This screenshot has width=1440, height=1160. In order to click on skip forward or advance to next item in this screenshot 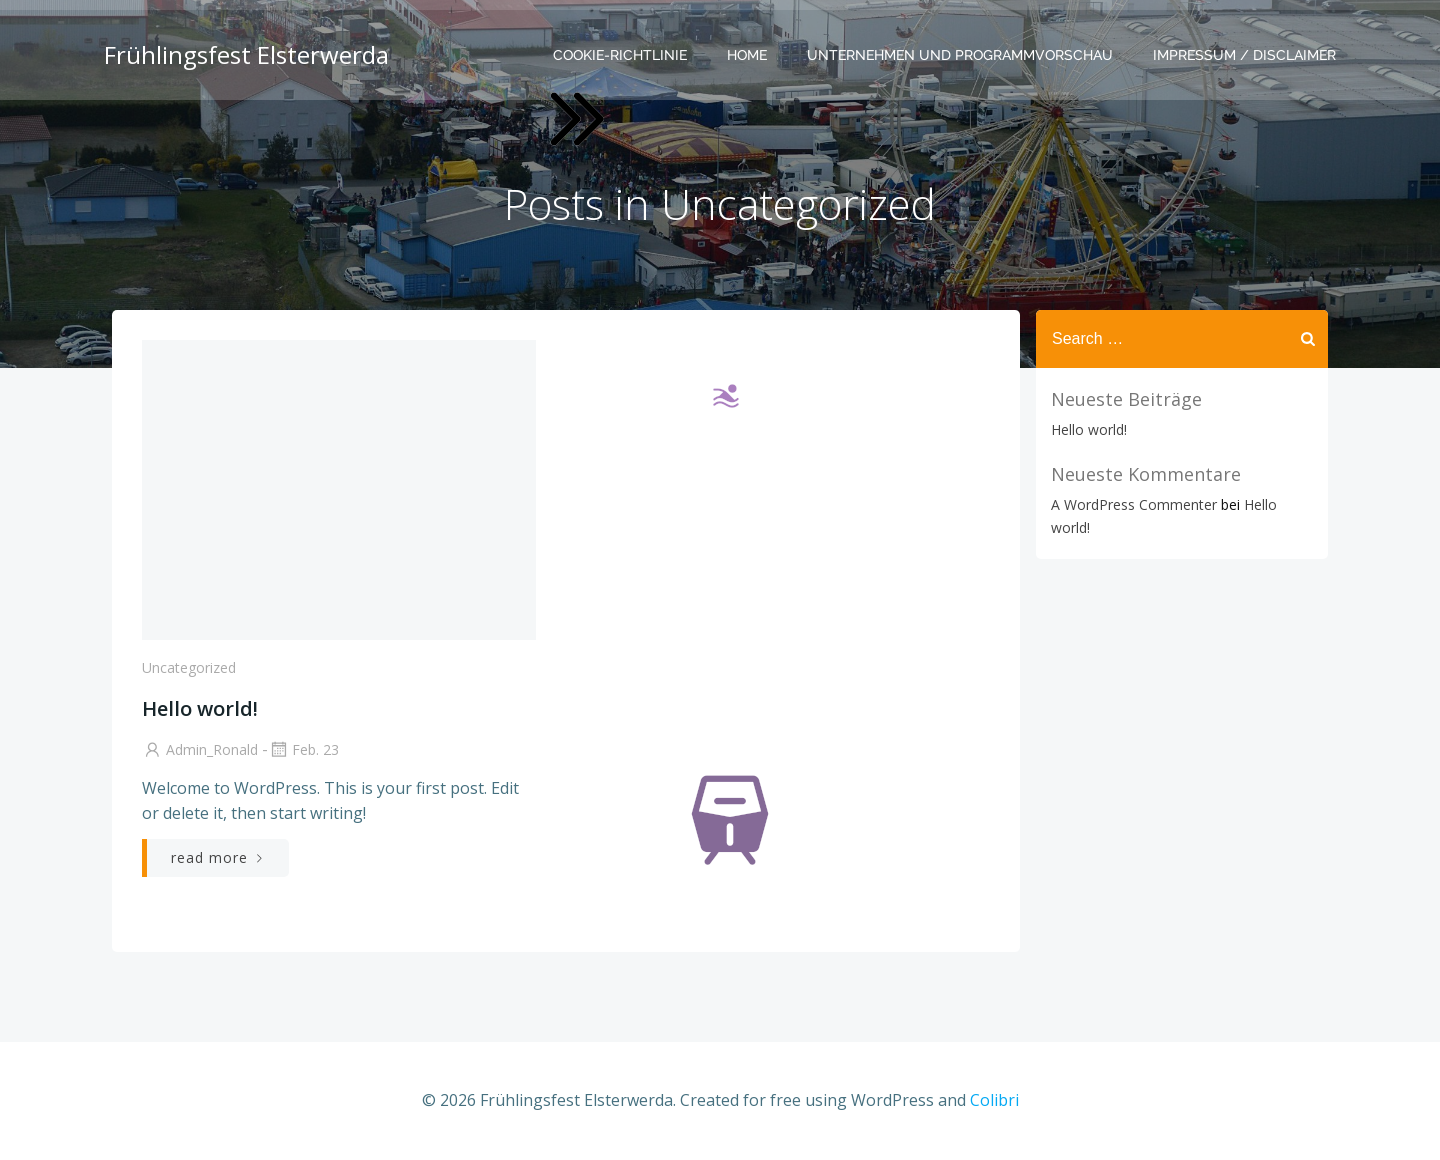, I will do `click(575, 119)`.